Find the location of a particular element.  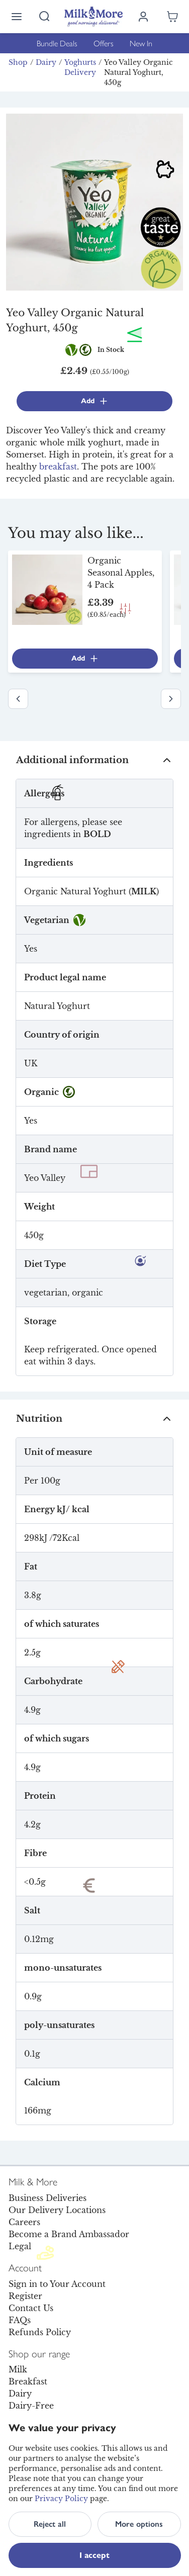

enable picture-in-picture mode is located at coordinates (89, 1171).